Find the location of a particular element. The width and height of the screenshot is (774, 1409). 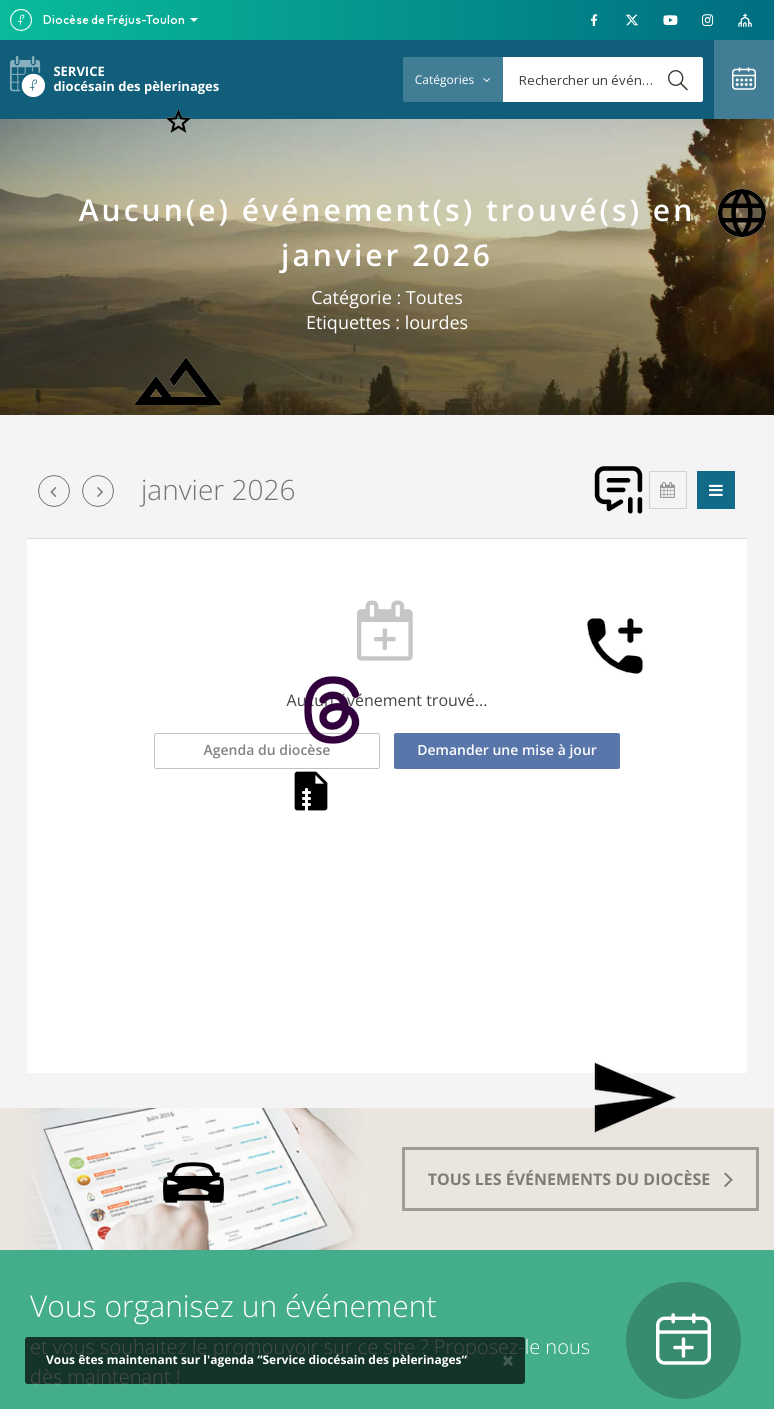

pause message notifications is located at coordinates (618, 487).